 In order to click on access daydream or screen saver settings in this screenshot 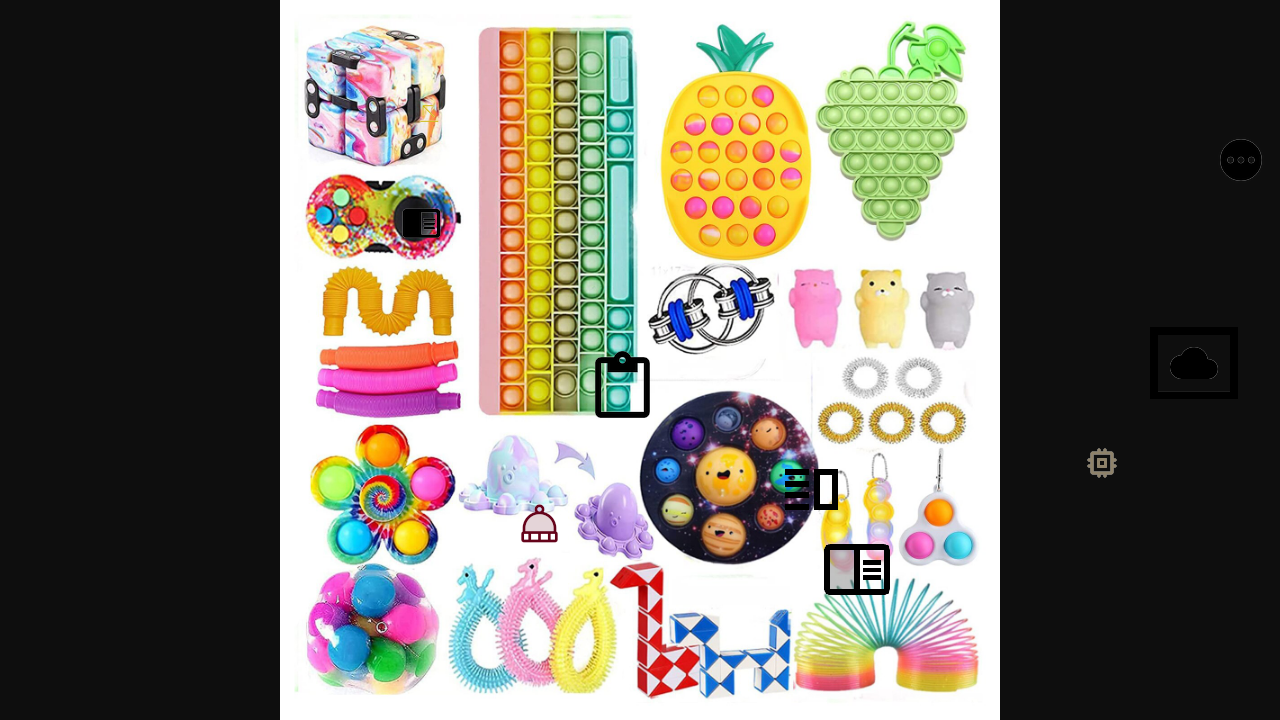, I will do `click(1194, 363)`.